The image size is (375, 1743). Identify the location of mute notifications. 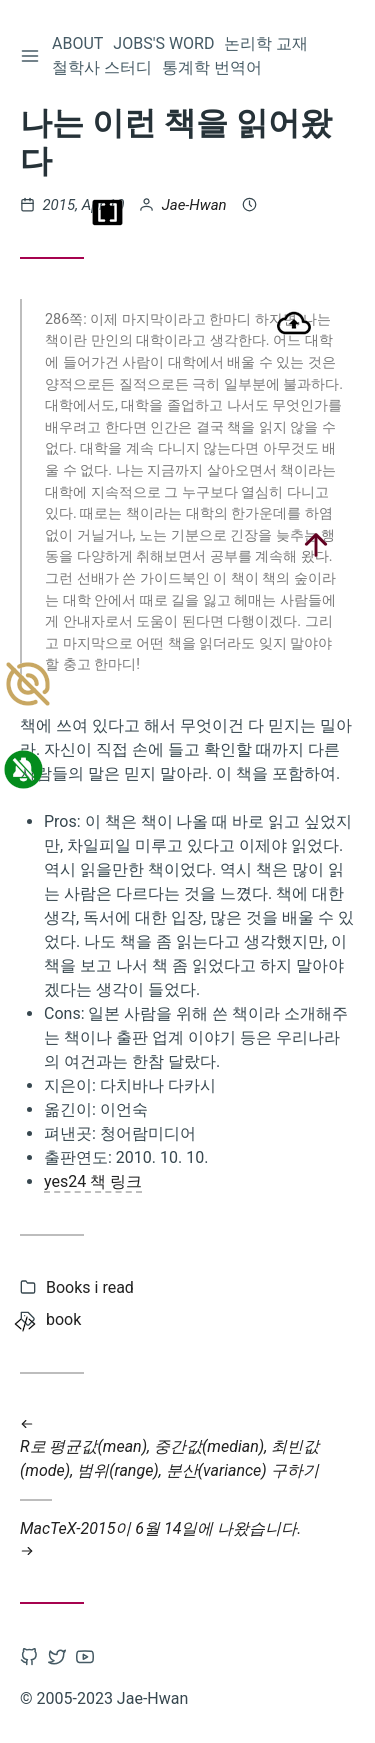
(23, 769).